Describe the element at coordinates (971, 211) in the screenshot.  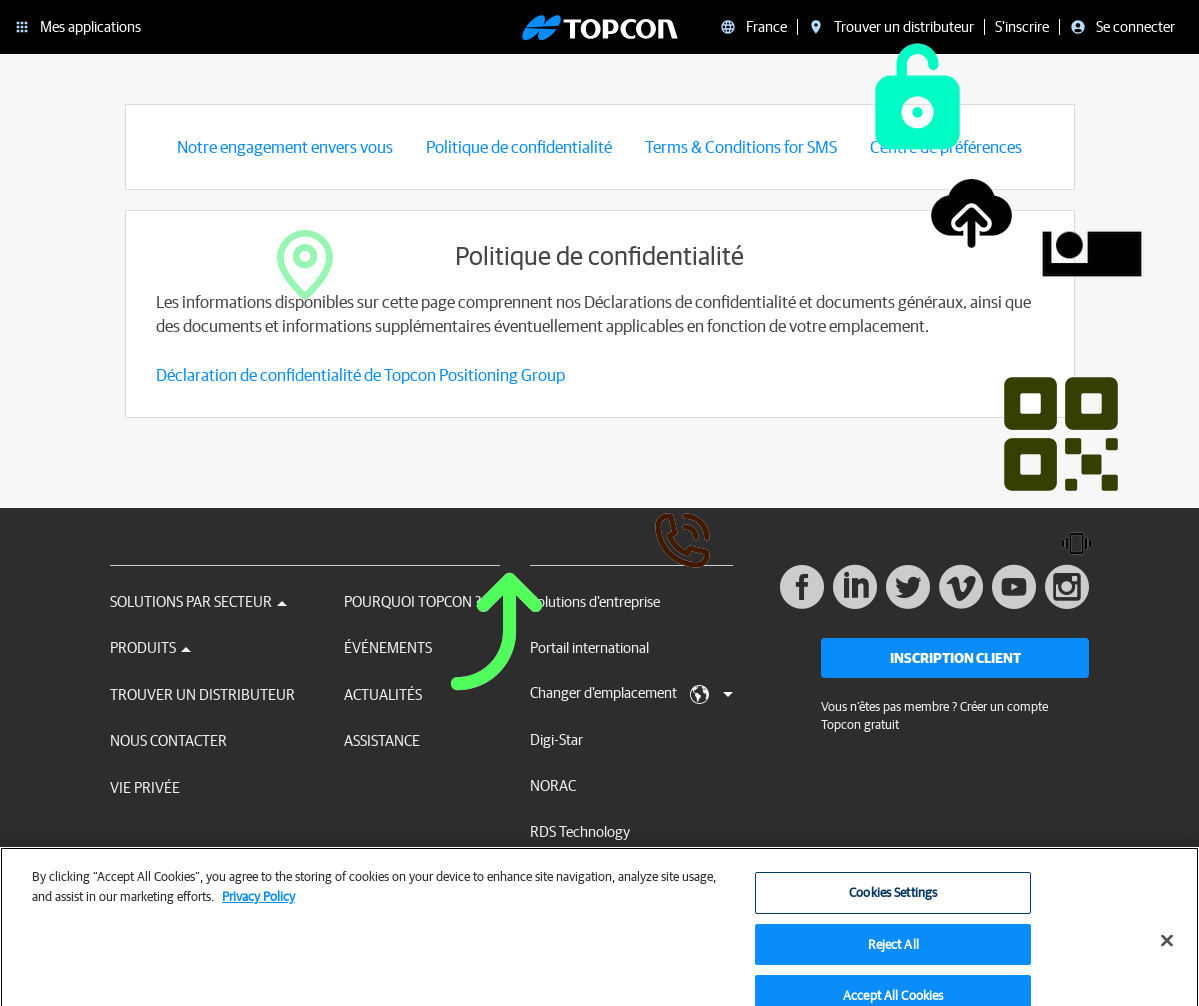
I see `upload a file to cloud storage` at that location.